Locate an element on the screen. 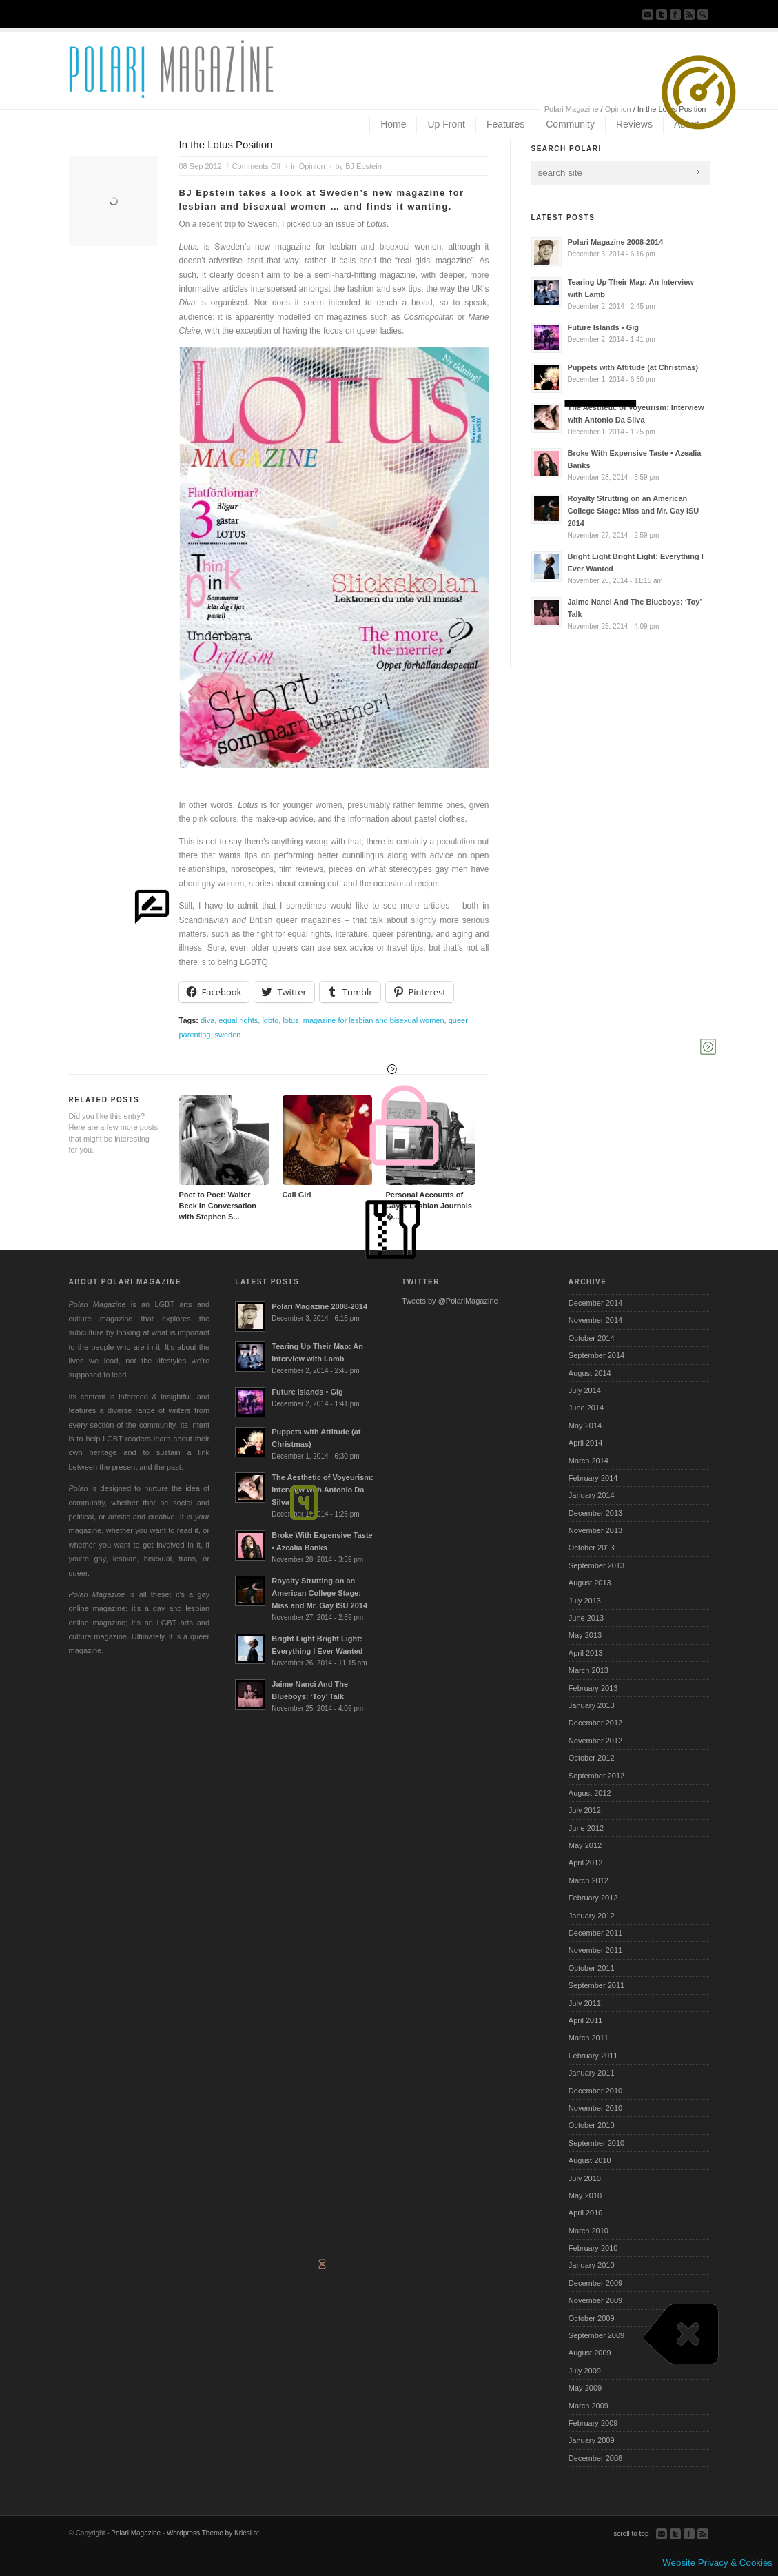 This screenshot has height=2576, width=778. select the four of clubs card is located at coordinates (304, 1503).